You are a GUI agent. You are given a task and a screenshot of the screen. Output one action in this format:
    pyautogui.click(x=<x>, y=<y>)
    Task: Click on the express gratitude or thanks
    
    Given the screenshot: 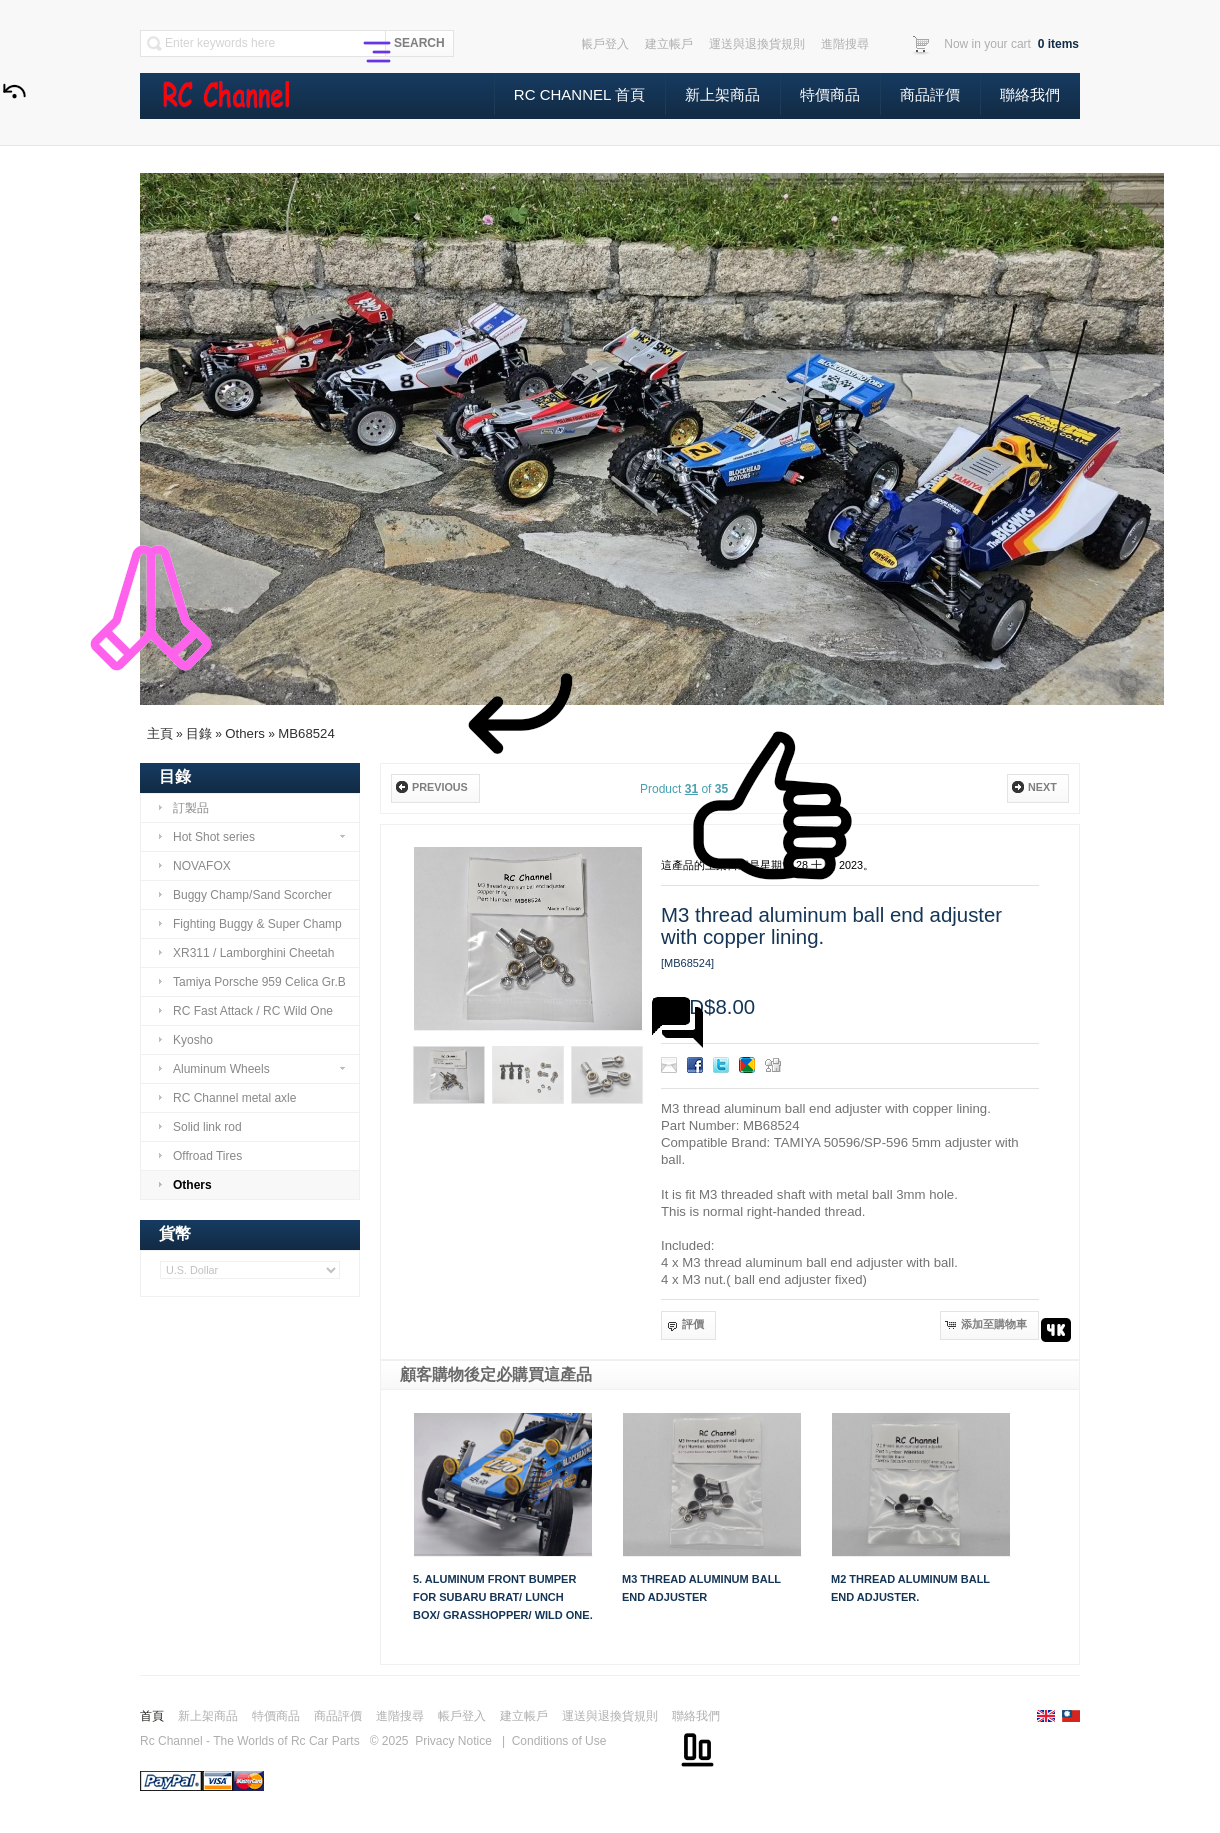 What is the action you would take?
    pyautogui.click(x=151, y=610)
    